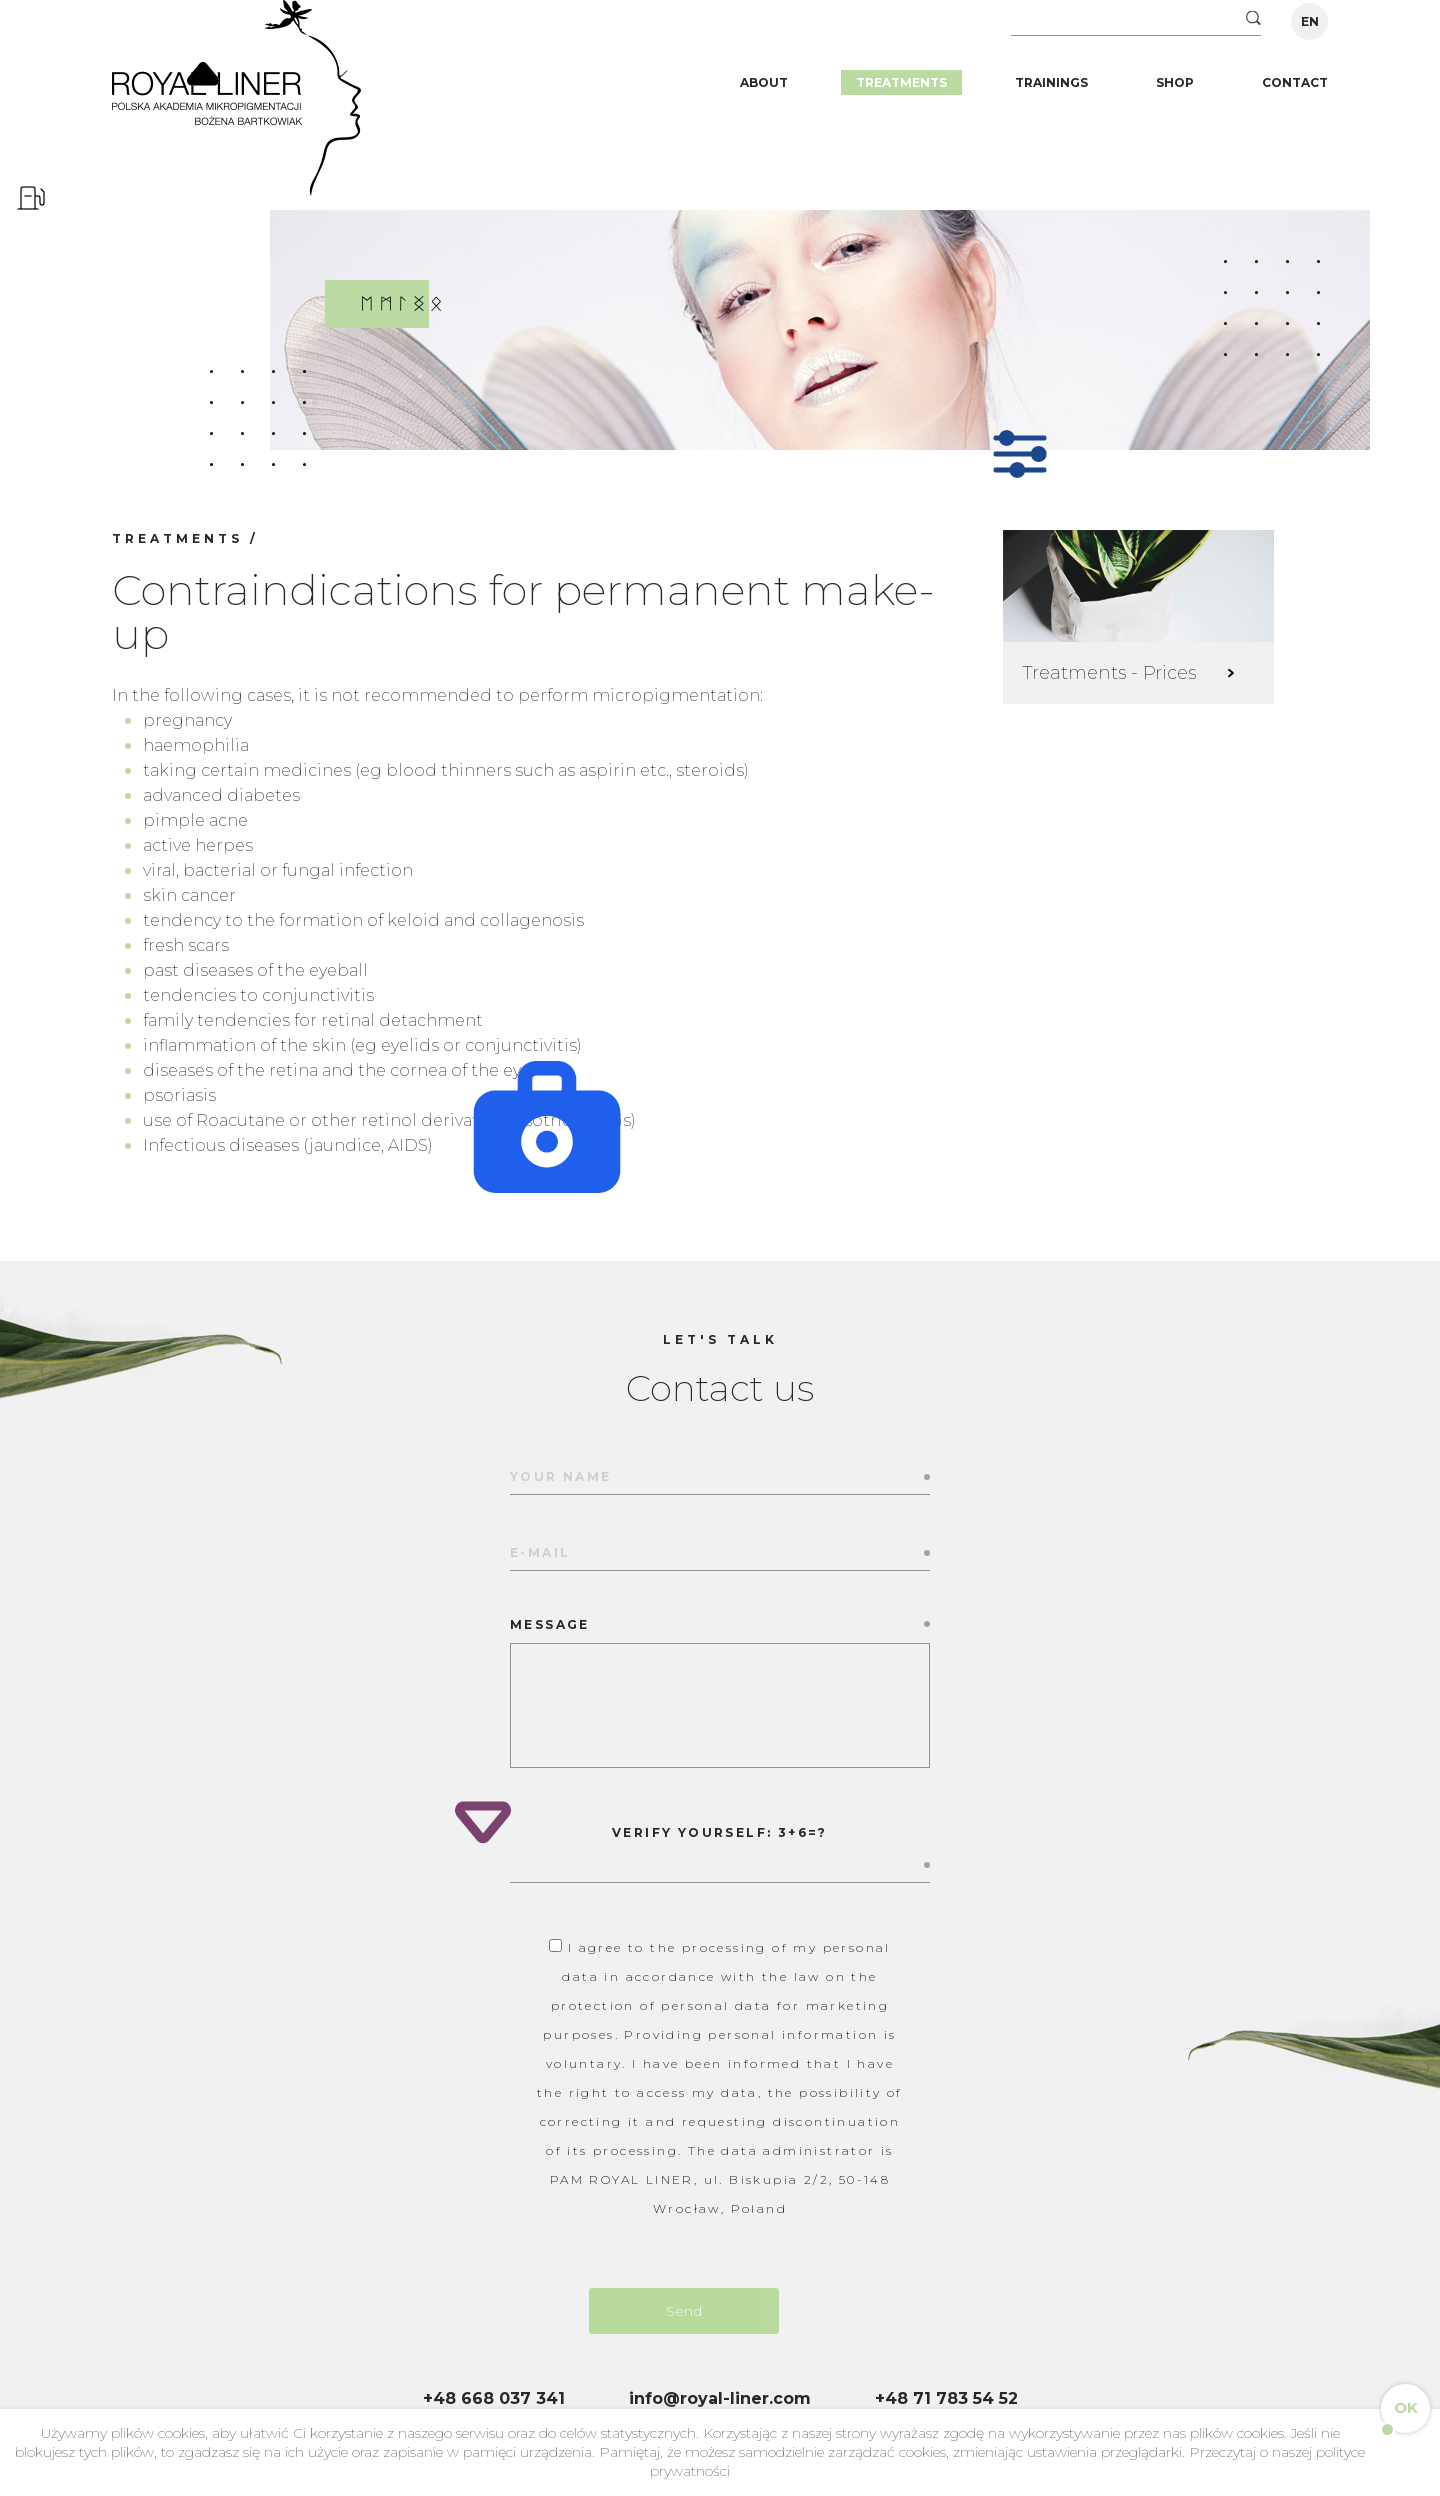 The image size is (1440, 2496). Describe the element at coordinates (30, 198) in the screenshot. I see `find nearby gas stations` at that location.